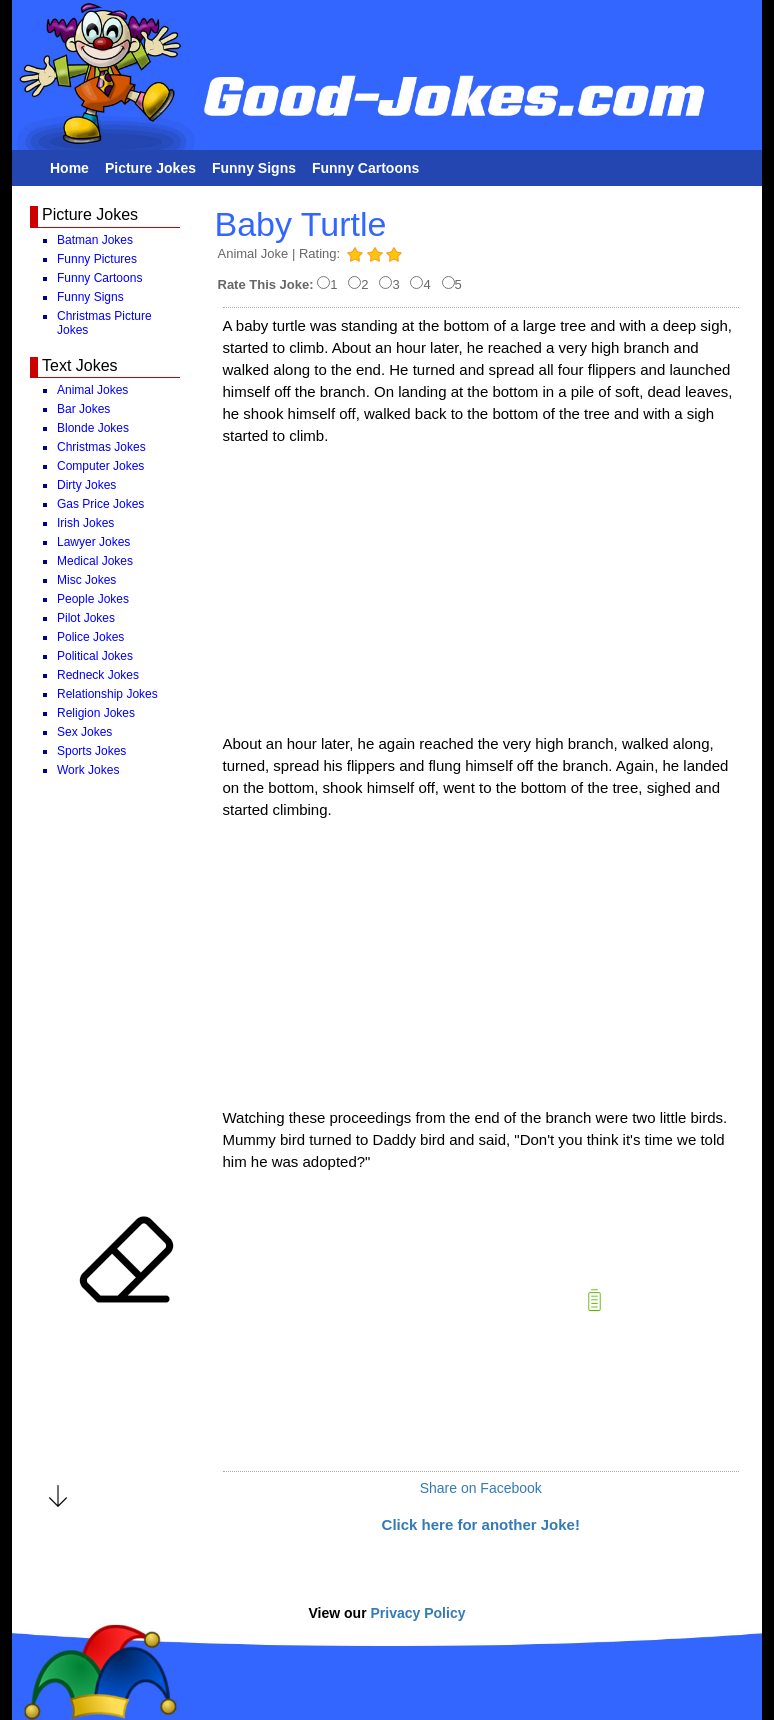 This screenshot has width=774, height=1720. Describe the element at coordinates (594, 1300) in the screenshot. I see `indicates full battery charge` at that location.